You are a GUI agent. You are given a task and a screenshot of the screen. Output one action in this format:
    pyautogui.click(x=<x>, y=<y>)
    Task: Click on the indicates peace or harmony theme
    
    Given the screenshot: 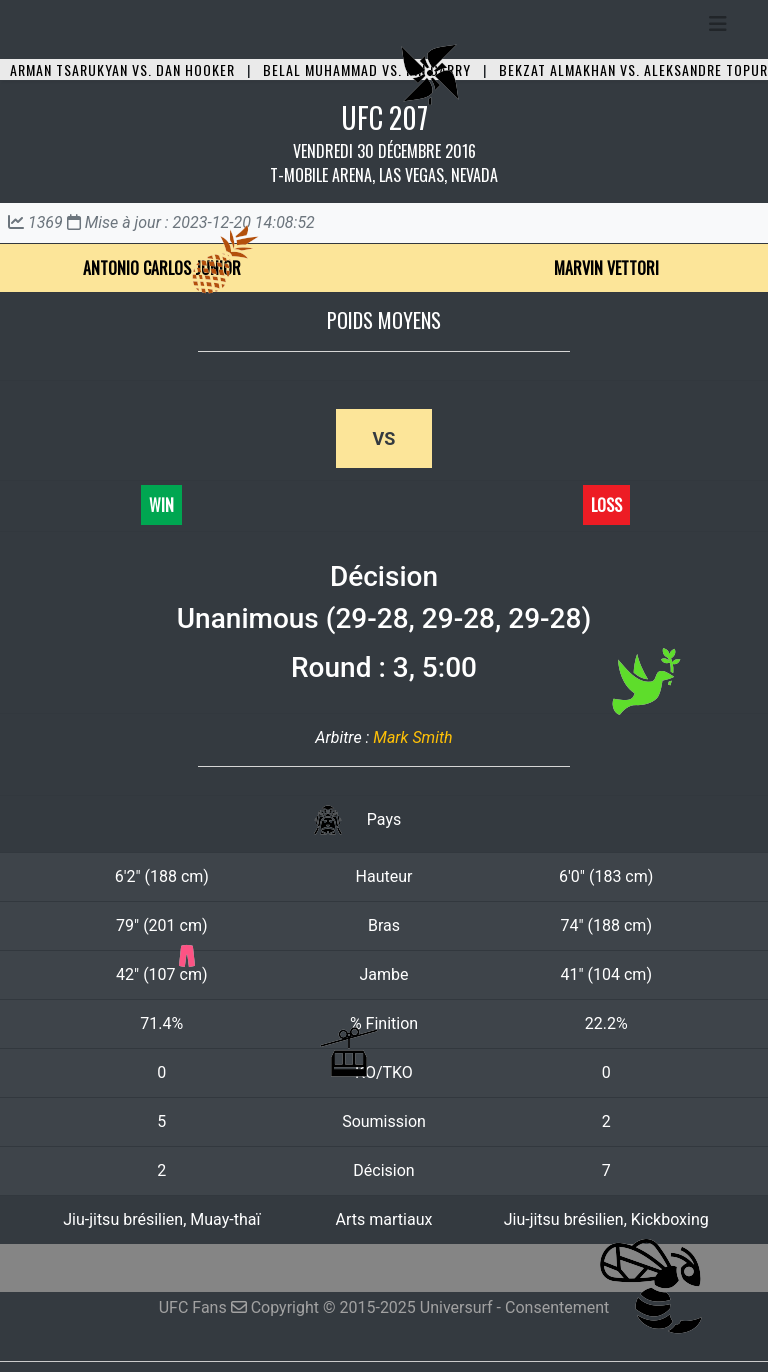 What is the action you would take?
    pyautogui.click(x=646, y=681)
    